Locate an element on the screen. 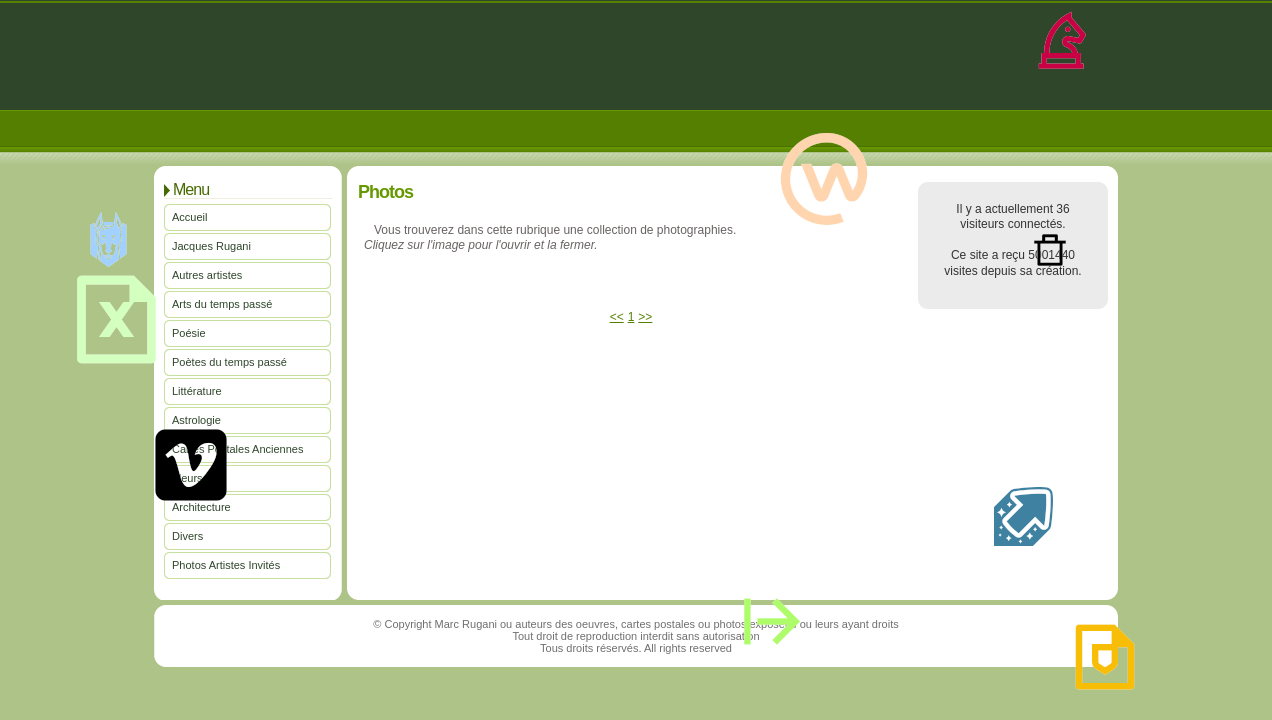 This screenshot has height=720, width=1272. delete selected item is located at coordinates (1050, 250).